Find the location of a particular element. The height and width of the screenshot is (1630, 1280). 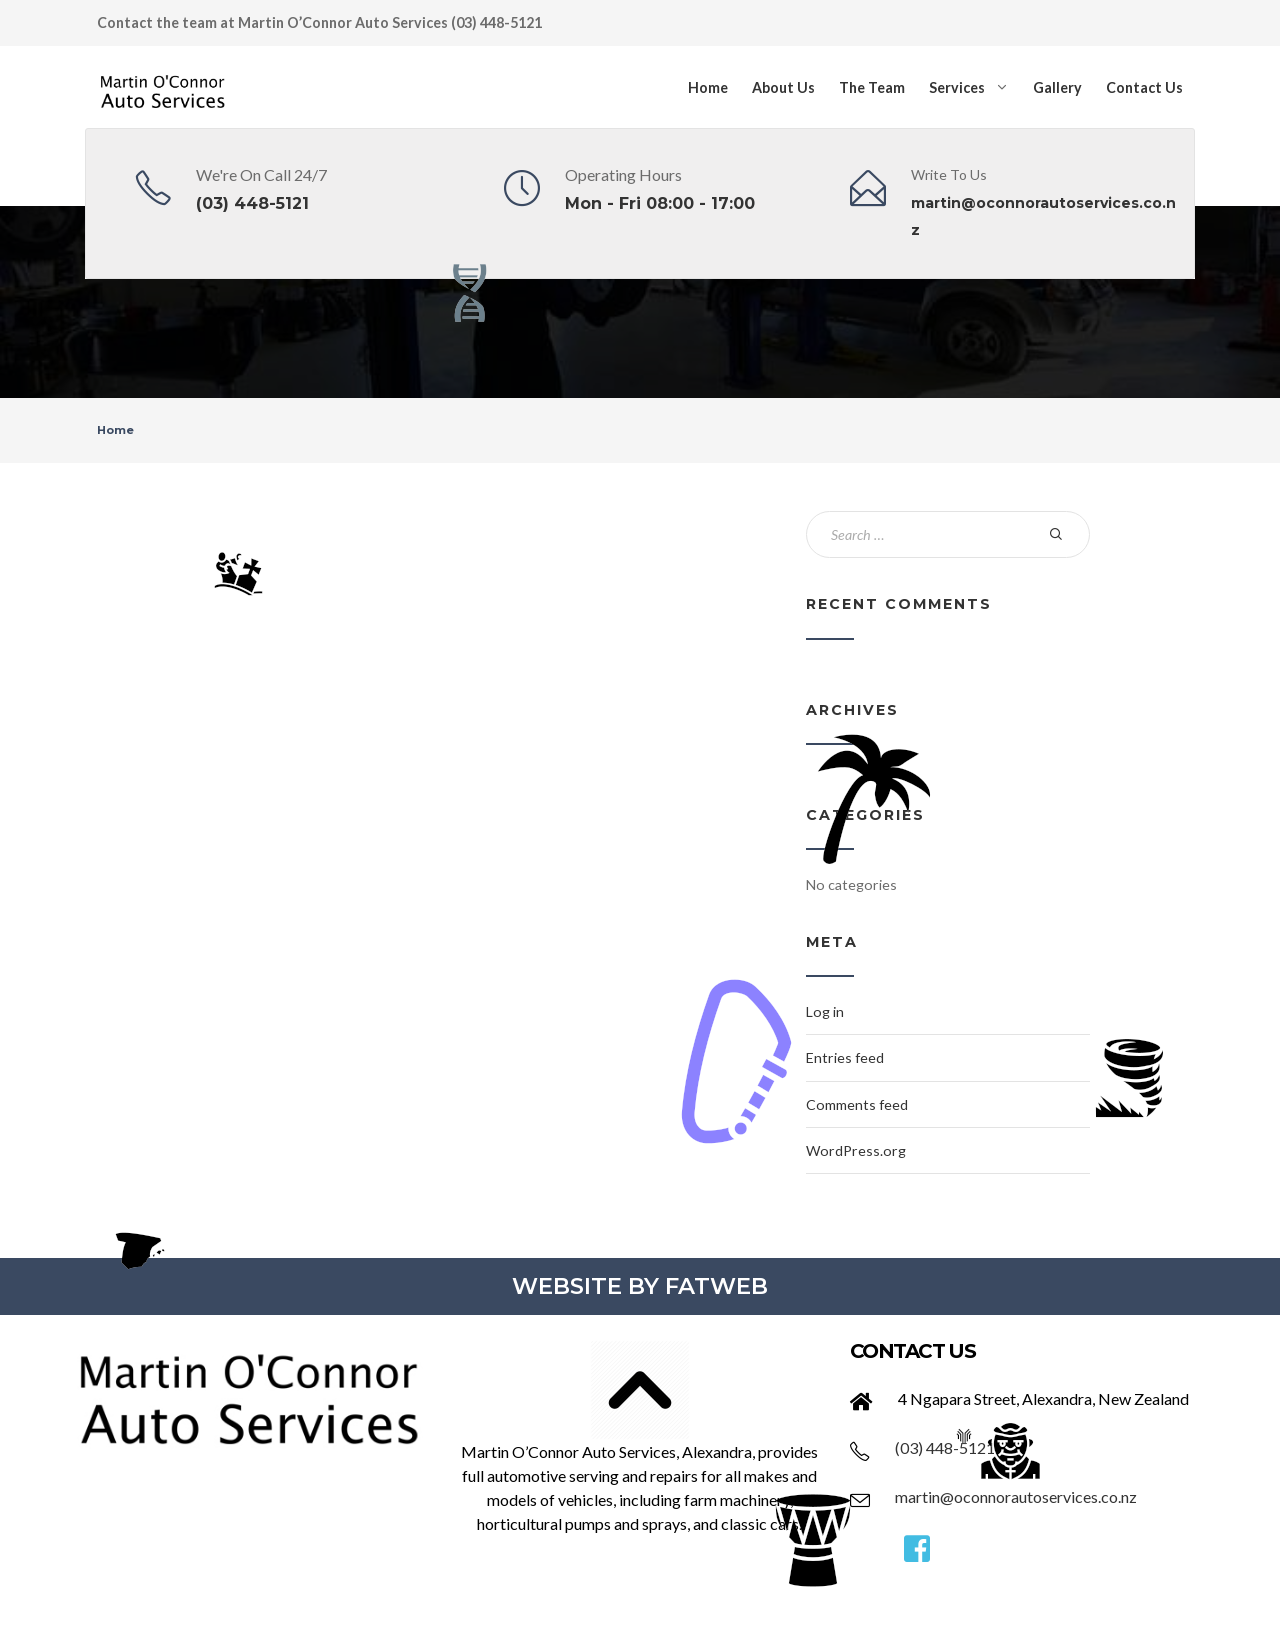

indicates severe weather alert or tornado warning is located at coordinates (1135, 1078).